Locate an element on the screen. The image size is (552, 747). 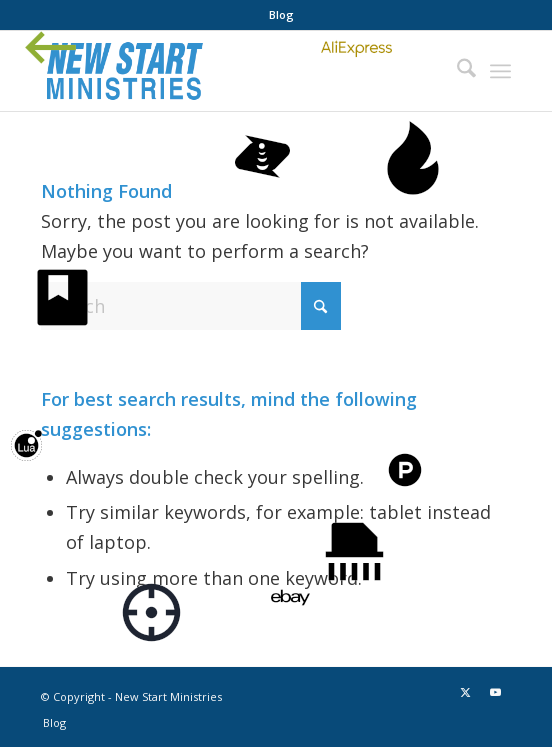
go back to the previous page is located at coordinates (50, 47).